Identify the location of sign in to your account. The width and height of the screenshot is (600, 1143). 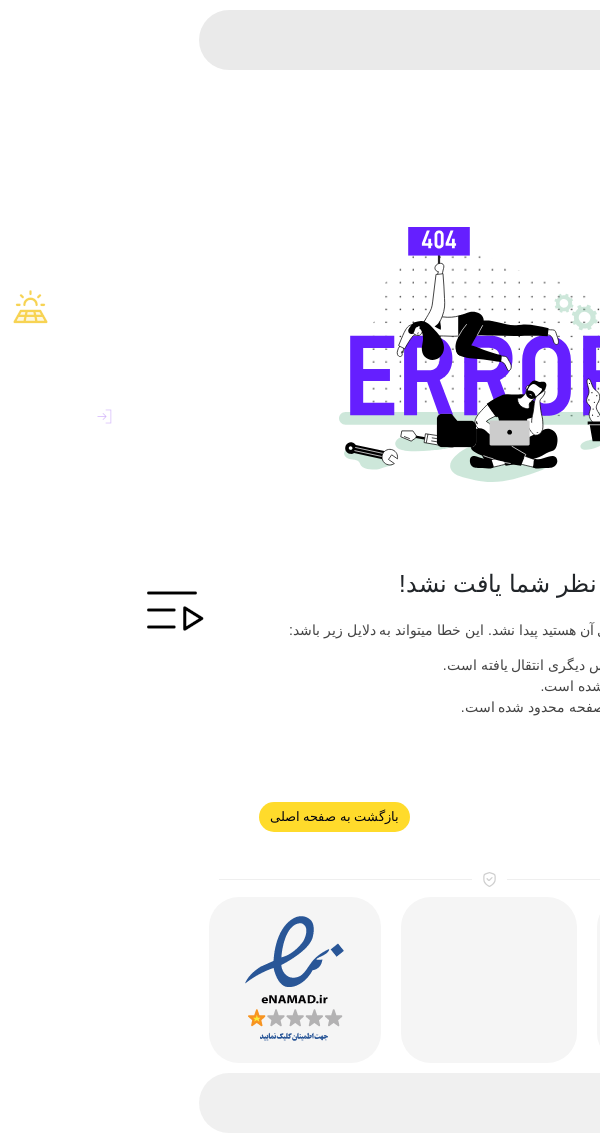
(105, 416).